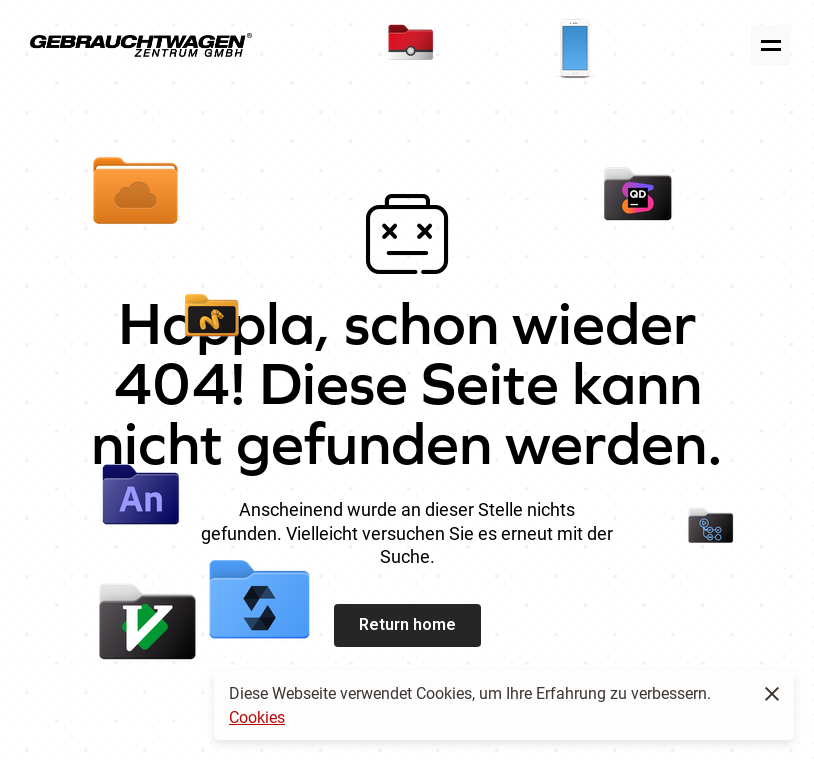  What do you see at coordinates (637, 195) in the screenshot?
I see `folder containing JetBrains Qodana project files` at bounding box center [637, 195].